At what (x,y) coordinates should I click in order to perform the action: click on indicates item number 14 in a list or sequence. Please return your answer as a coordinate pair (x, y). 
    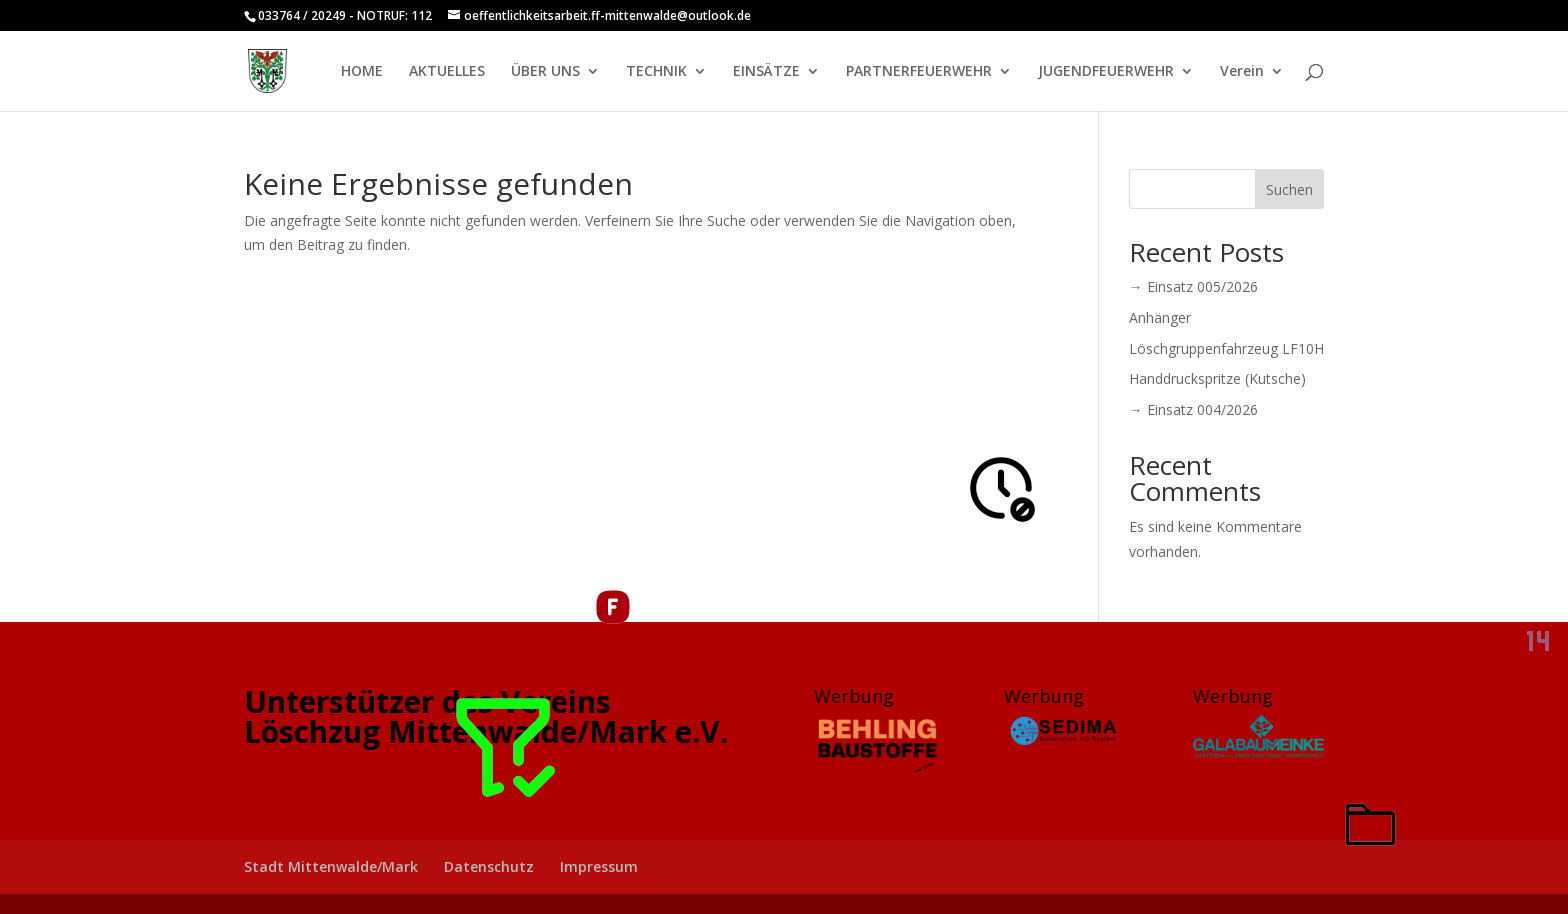
    Looking at the image, I should click on (1537, 641).